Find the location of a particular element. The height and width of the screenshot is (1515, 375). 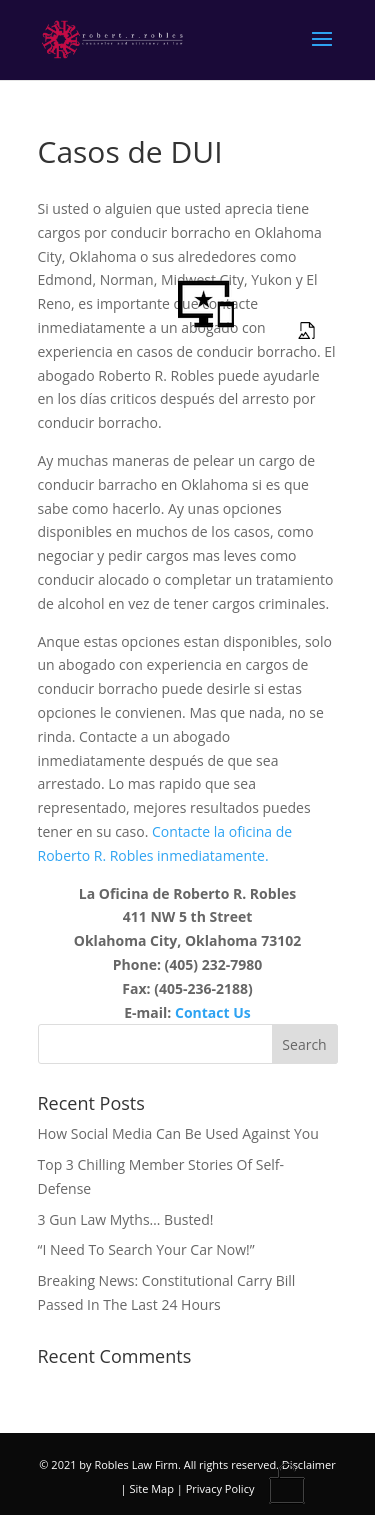

view image file is located at coordinates (307, 330).